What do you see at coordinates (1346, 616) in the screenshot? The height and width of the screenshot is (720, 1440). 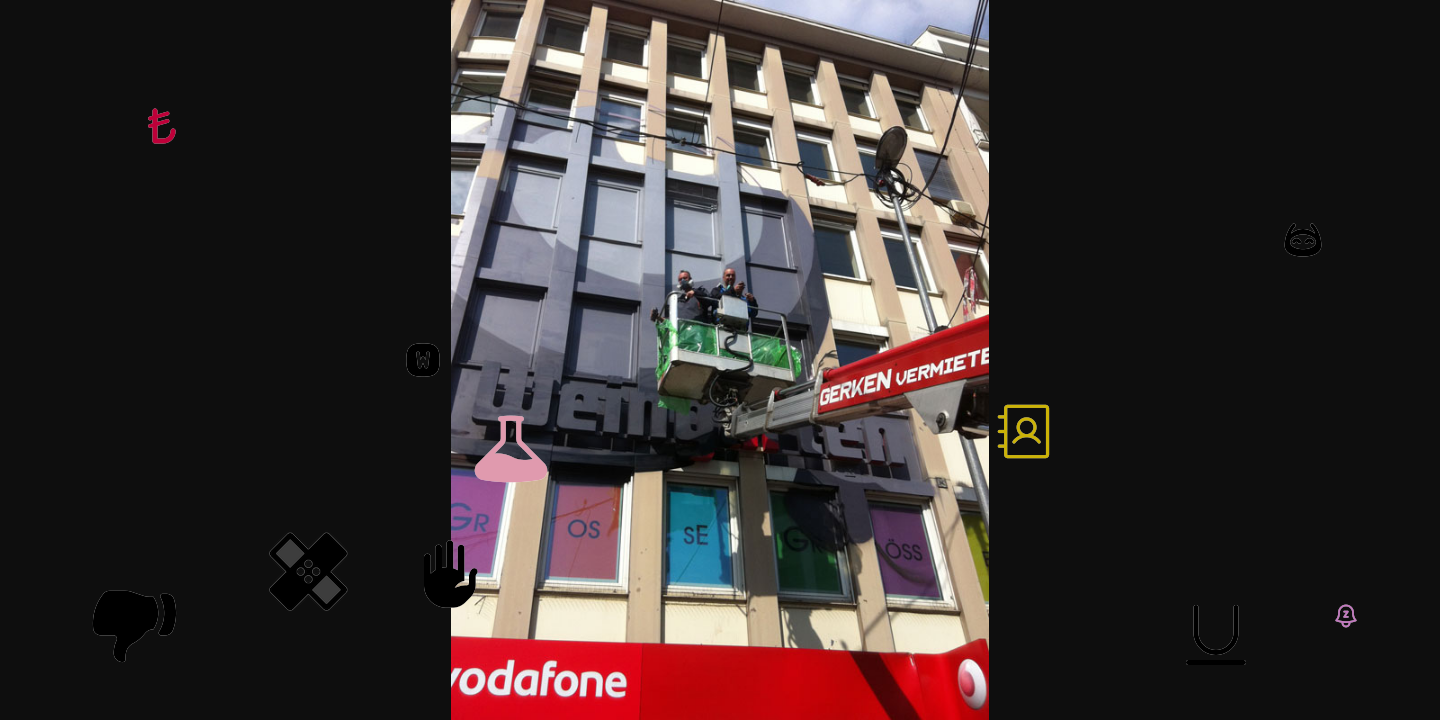 I see `snooze notifications temporarily` at bounding box center [1346, 616].